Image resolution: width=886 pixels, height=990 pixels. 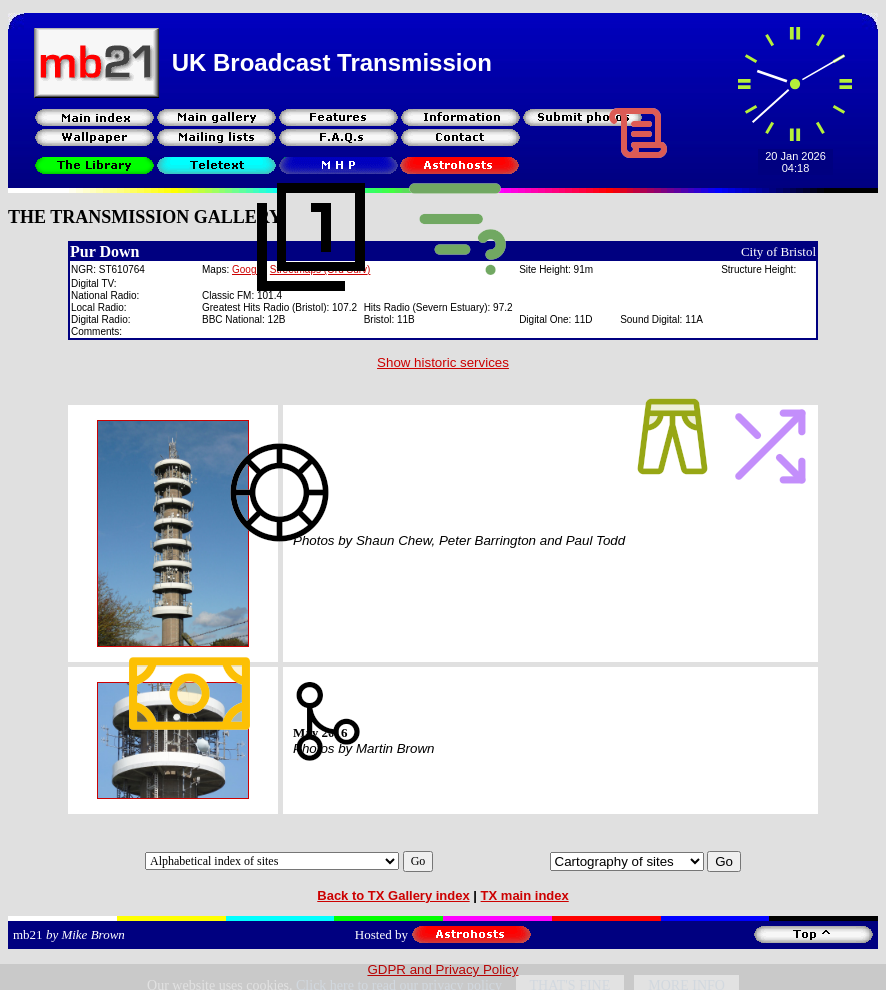 What do you see at coordinates (189, 693) in the screenshot?
I see `view payment or billing information` at bounding box center [189, 693].